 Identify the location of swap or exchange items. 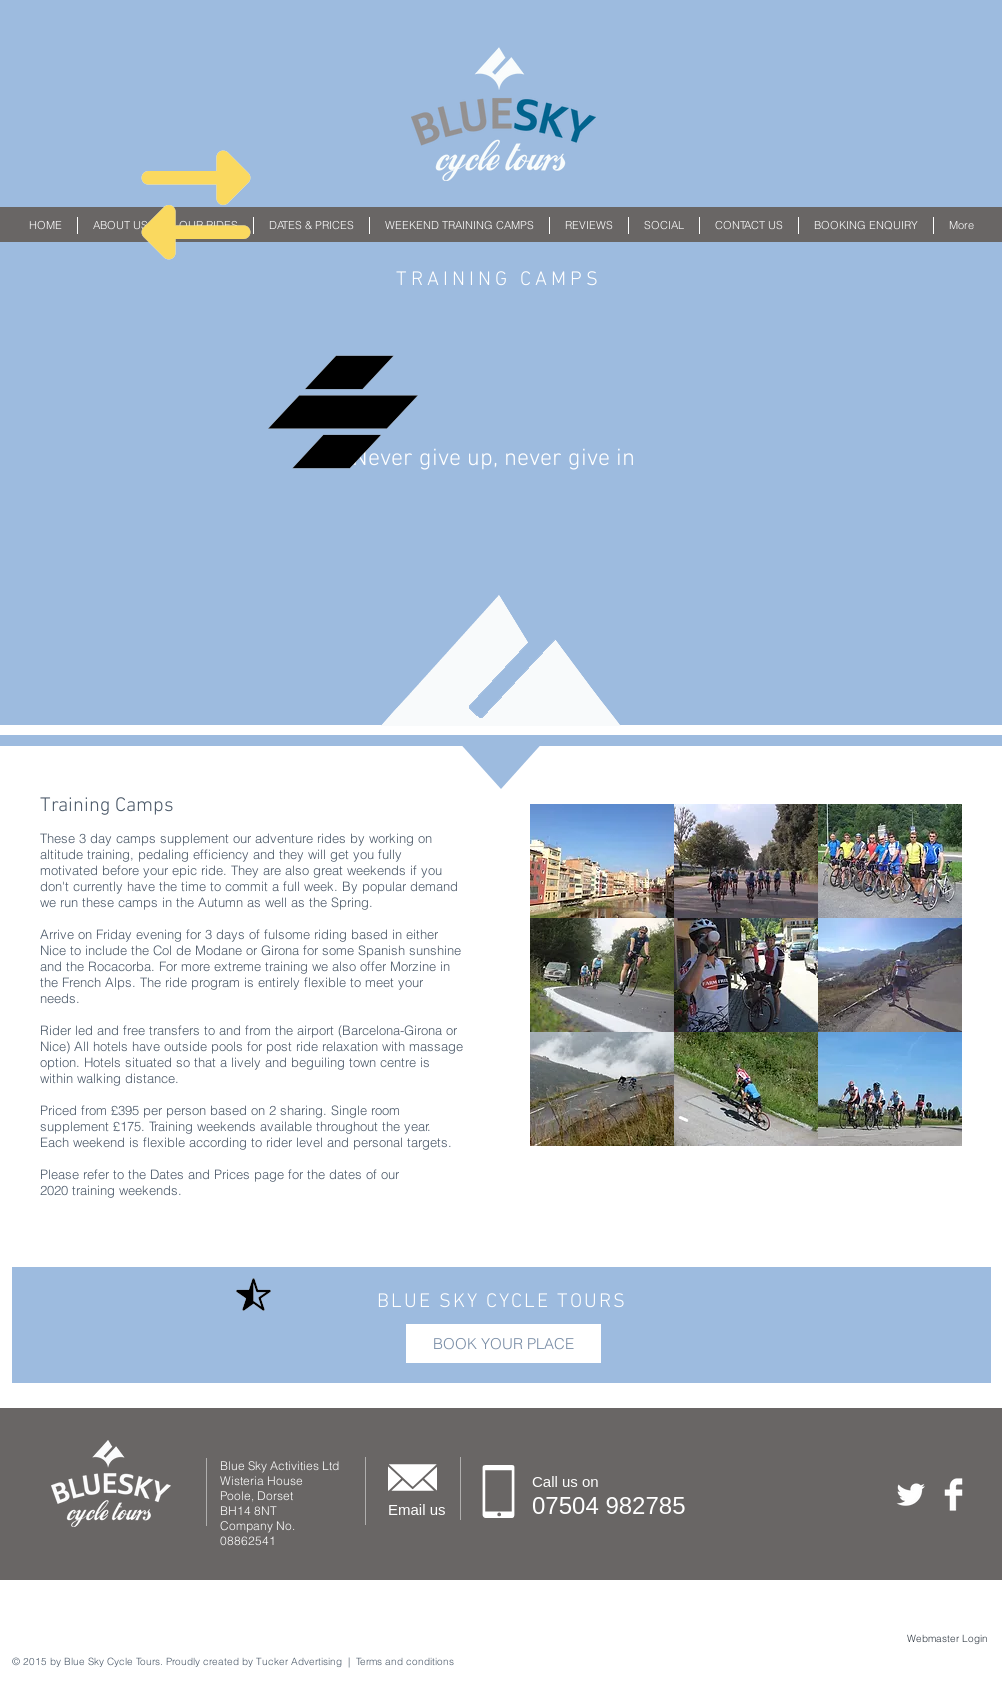
(196, 205).